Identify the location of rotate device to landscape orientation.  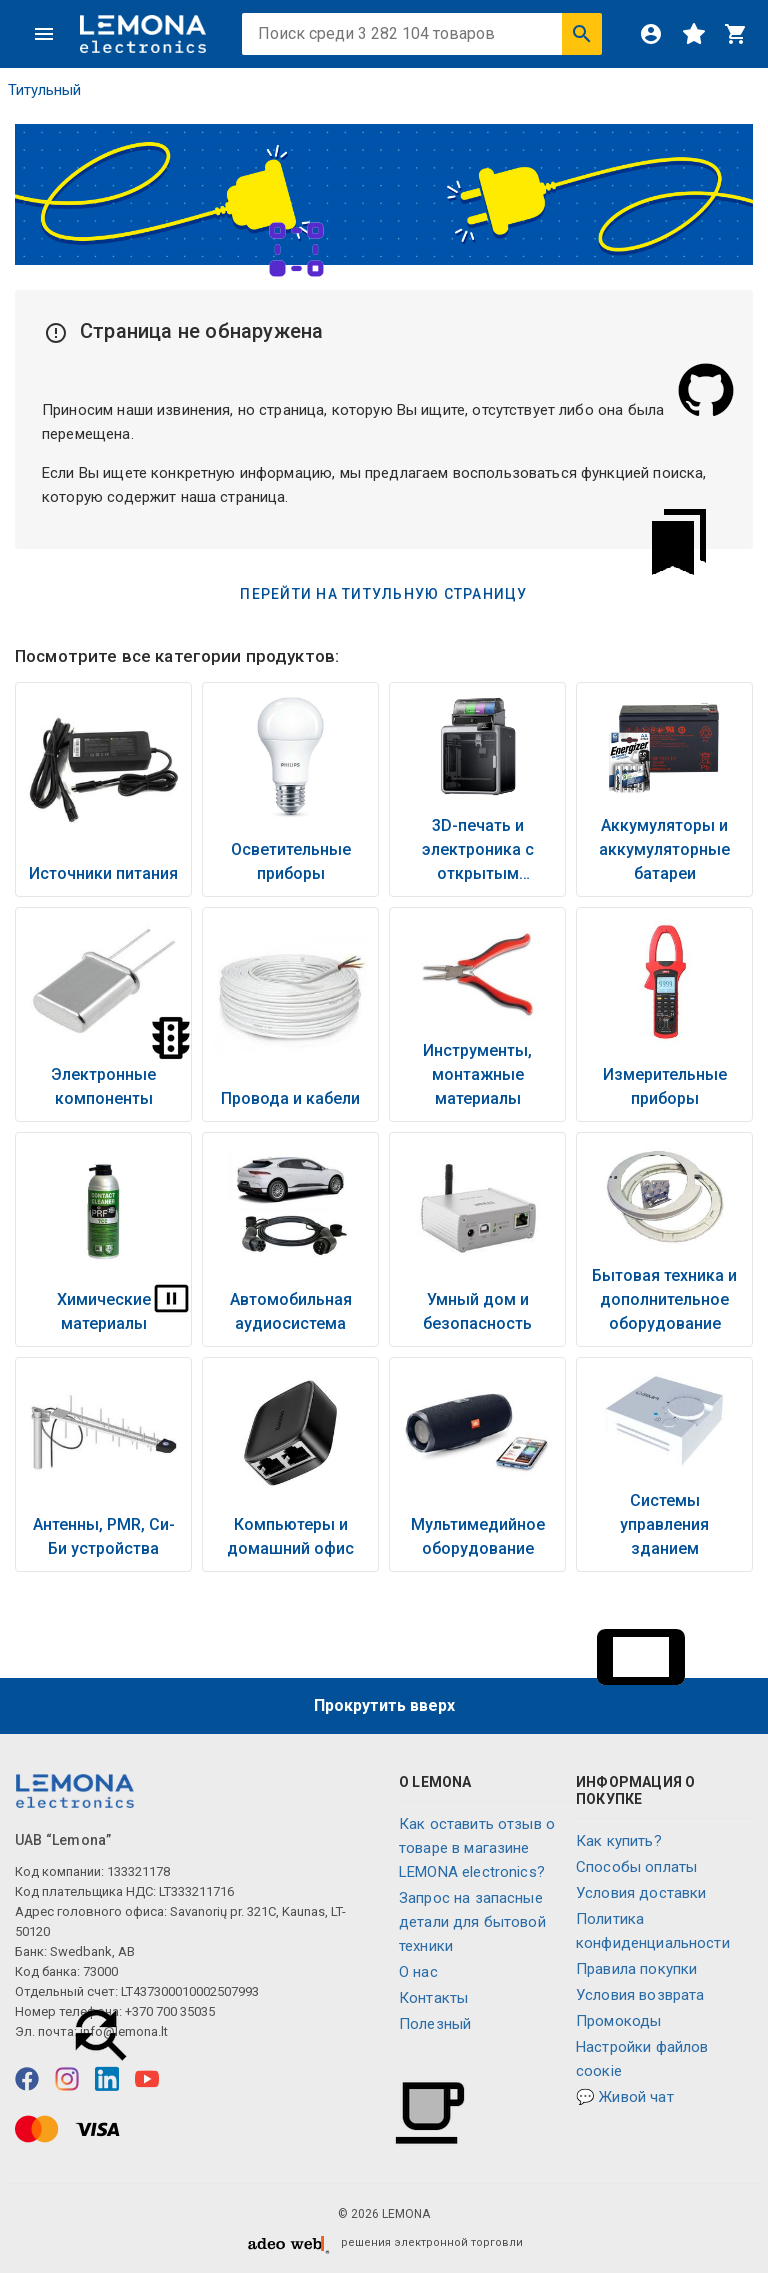
(641, 1657).